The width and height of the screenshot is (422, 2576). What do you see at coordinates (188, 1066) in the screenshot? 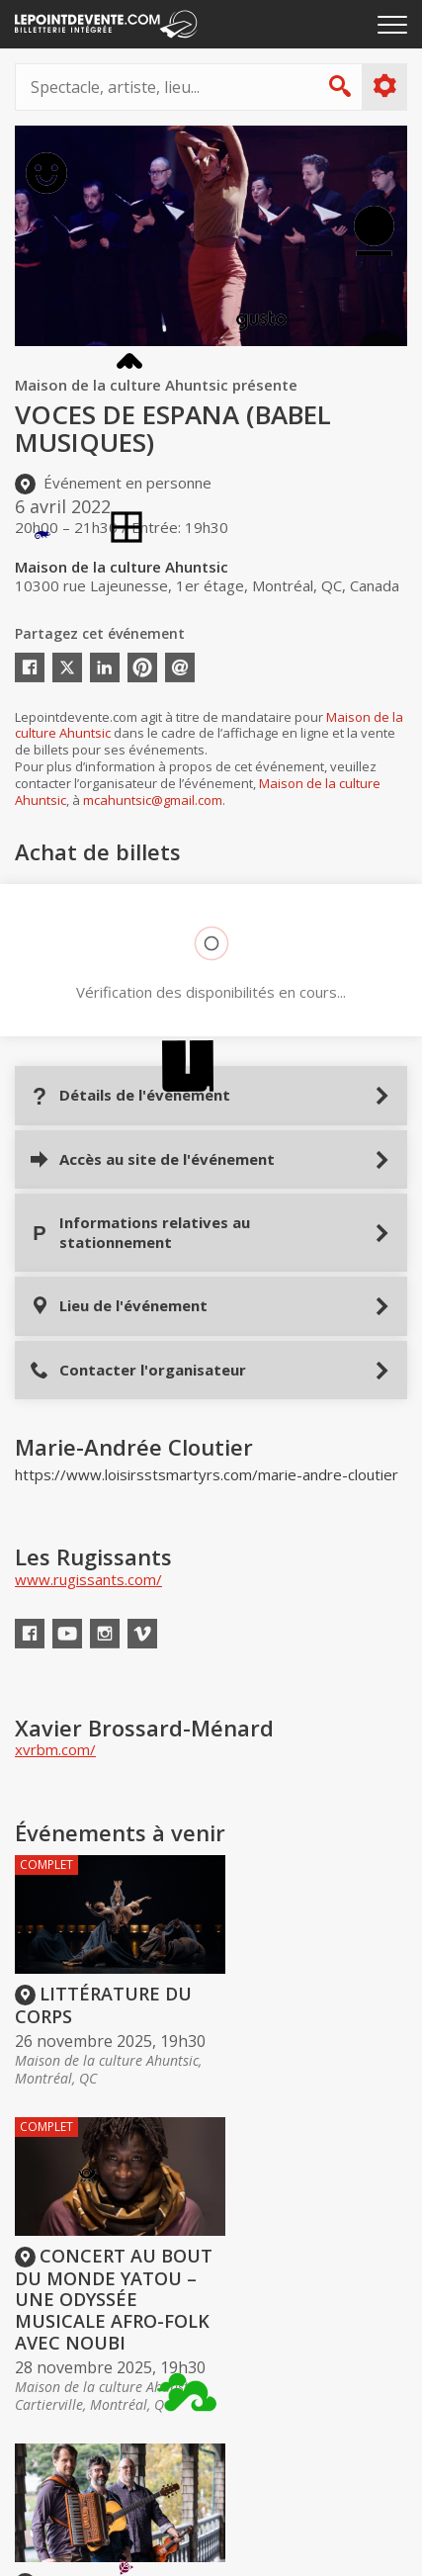
I see `uv python package manager logo` at bounding box center [188, 1066].